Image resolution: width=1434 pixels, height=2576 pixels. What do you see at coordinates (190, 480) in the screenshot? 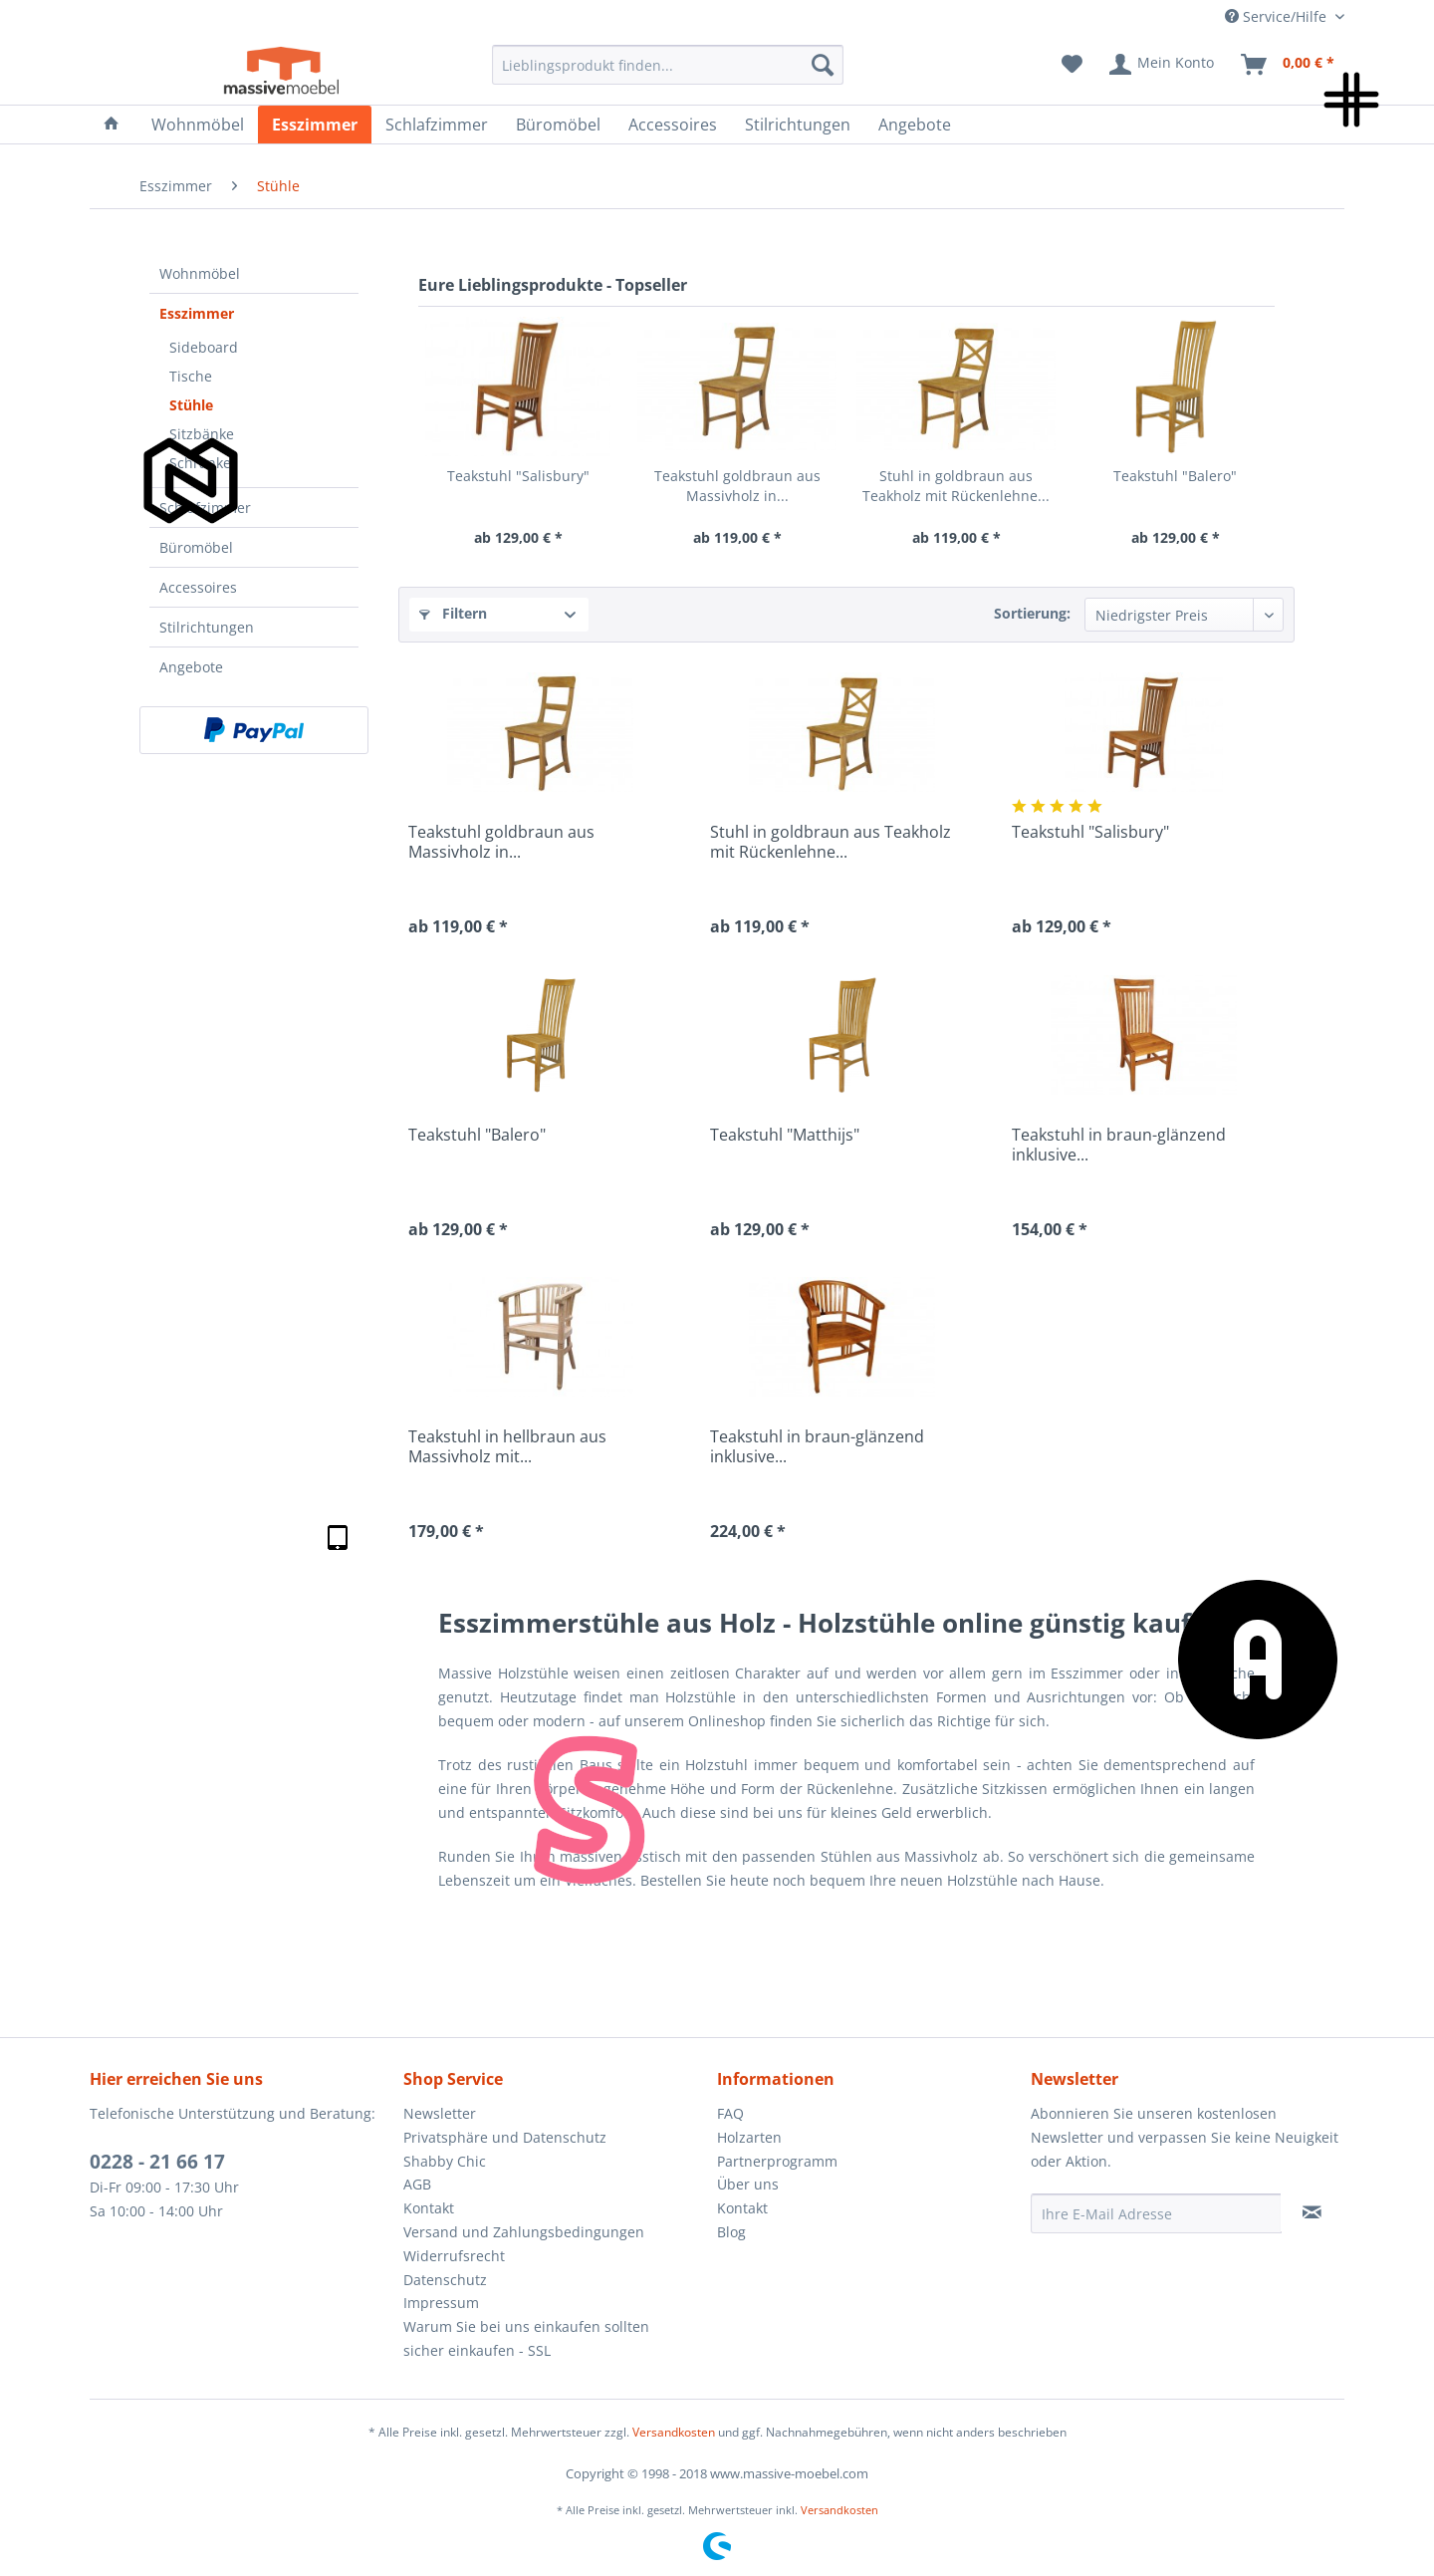
I see `nexo cryptocurrency platform logo` at bounding box center [190, 480].